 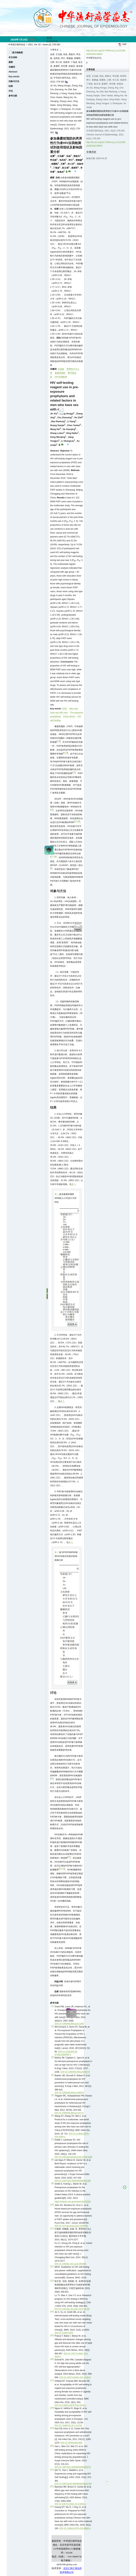 I want to click on a C++ source code file, so click(x=61, y=411).